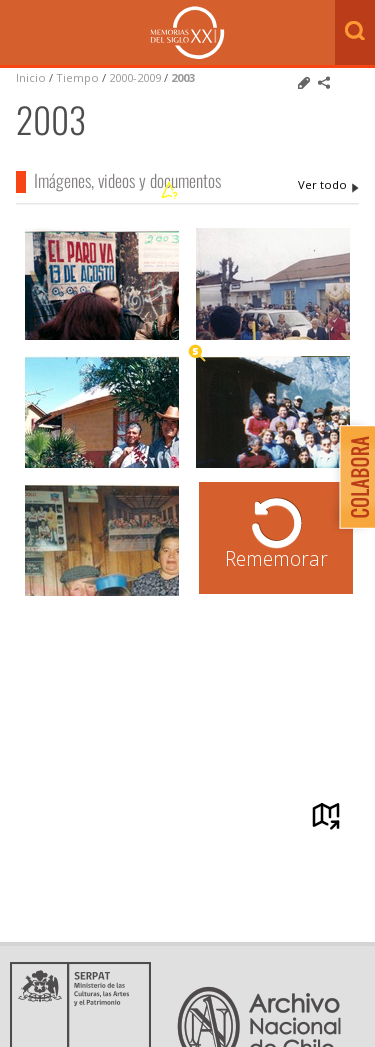 This screenshot has height=1047, width=375. I want to click on share your current location, so click(326, 815).